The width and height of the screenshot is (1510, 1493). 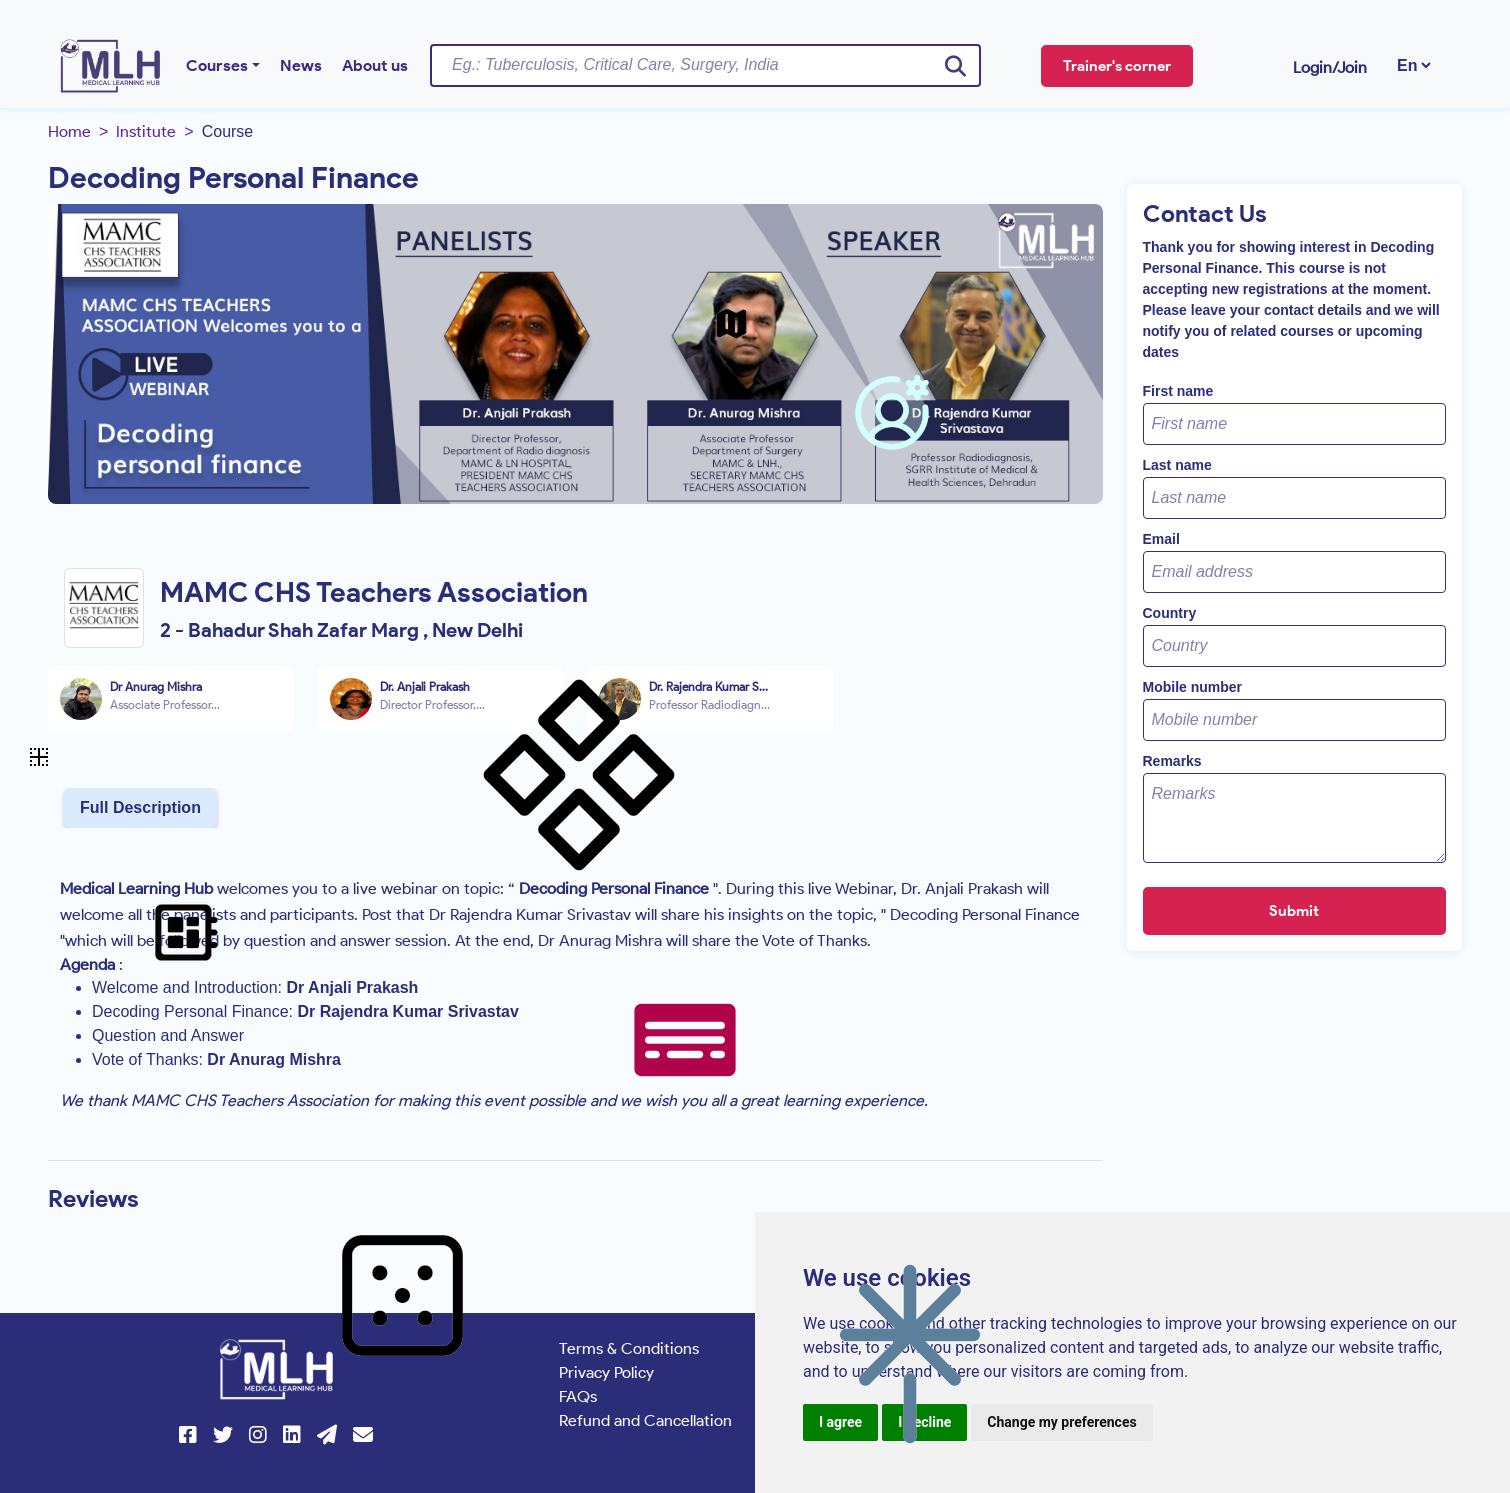 I want to click on access user profile settings, so click(x=892, y=413).